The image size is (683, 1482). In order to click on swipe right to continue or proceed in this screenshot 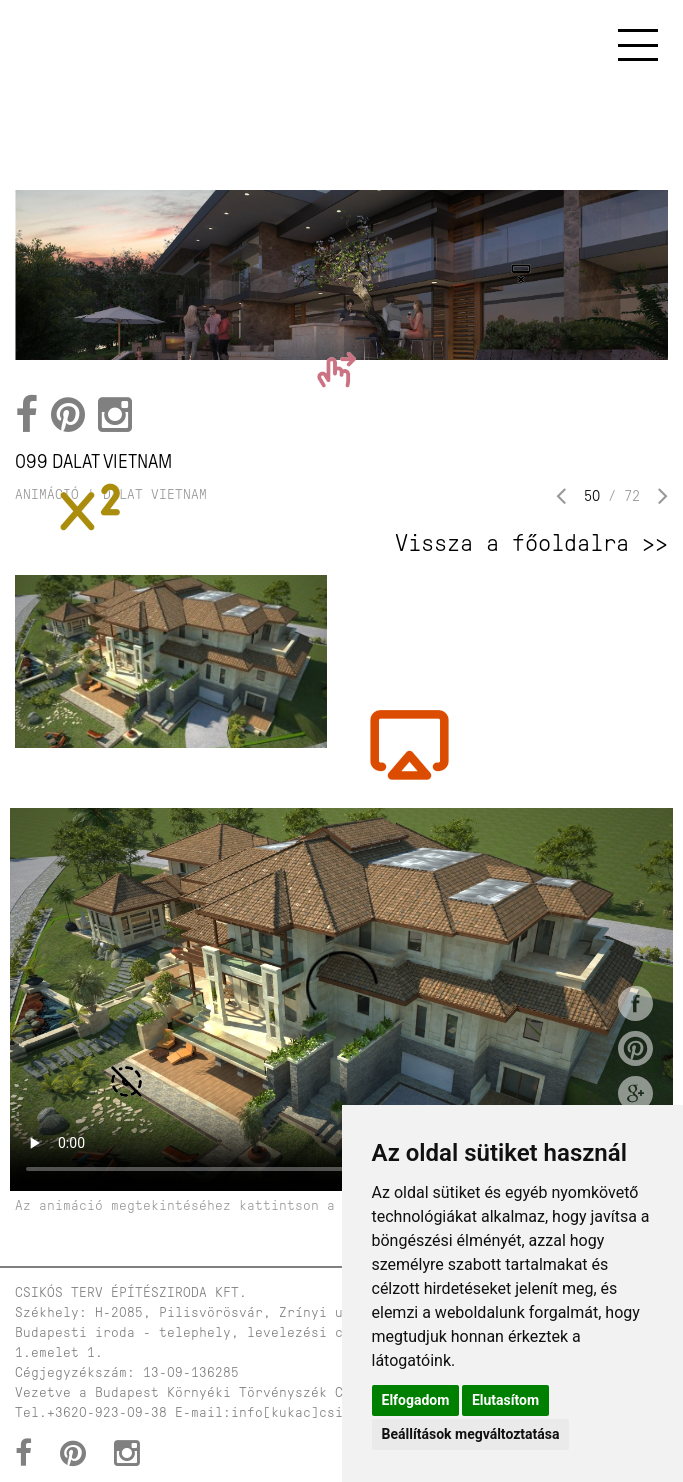, I will do `click(335, 371)`.